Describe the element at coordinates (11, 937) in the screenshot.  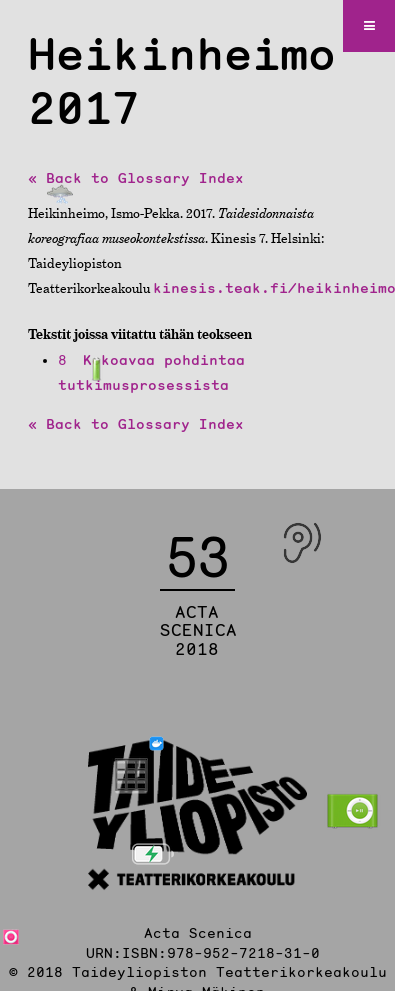
I see `iPod shuffle device connected` at that location.